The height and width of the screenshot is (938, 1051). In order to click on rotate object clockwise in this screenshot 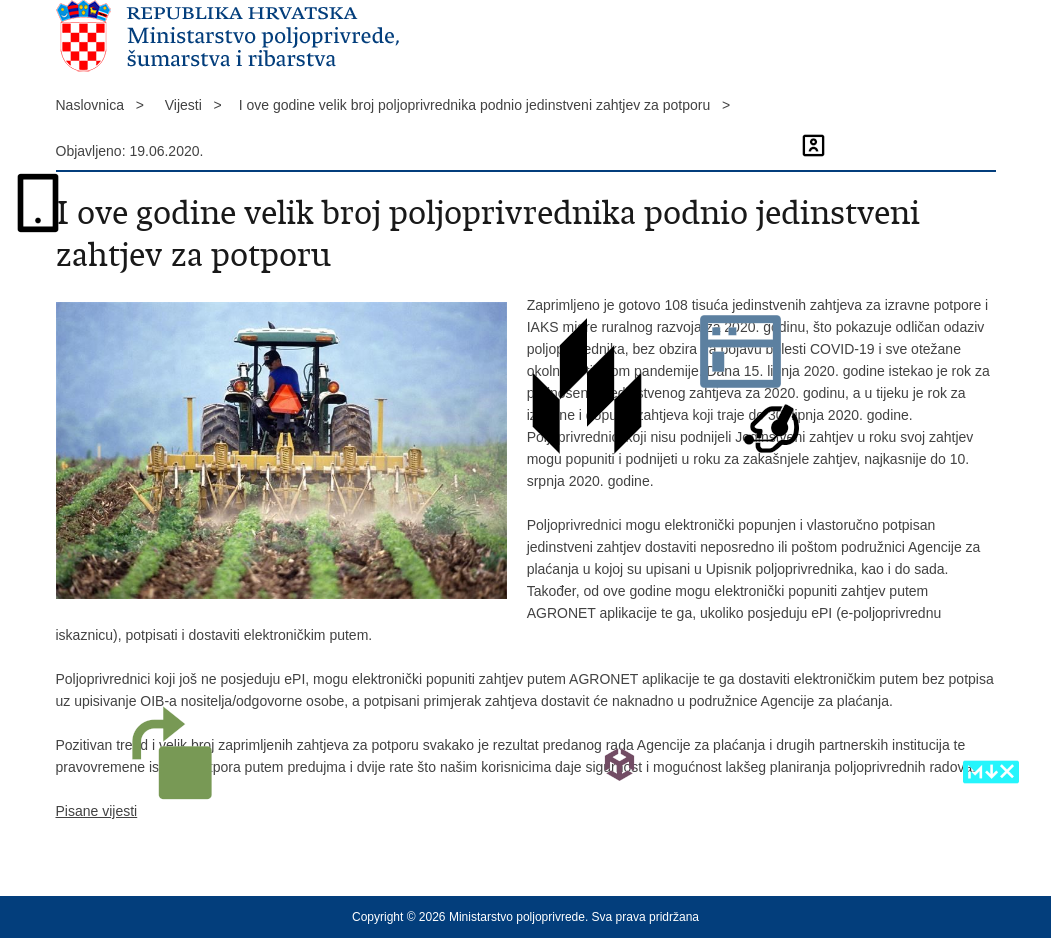, I will do `click(172, 755)`.